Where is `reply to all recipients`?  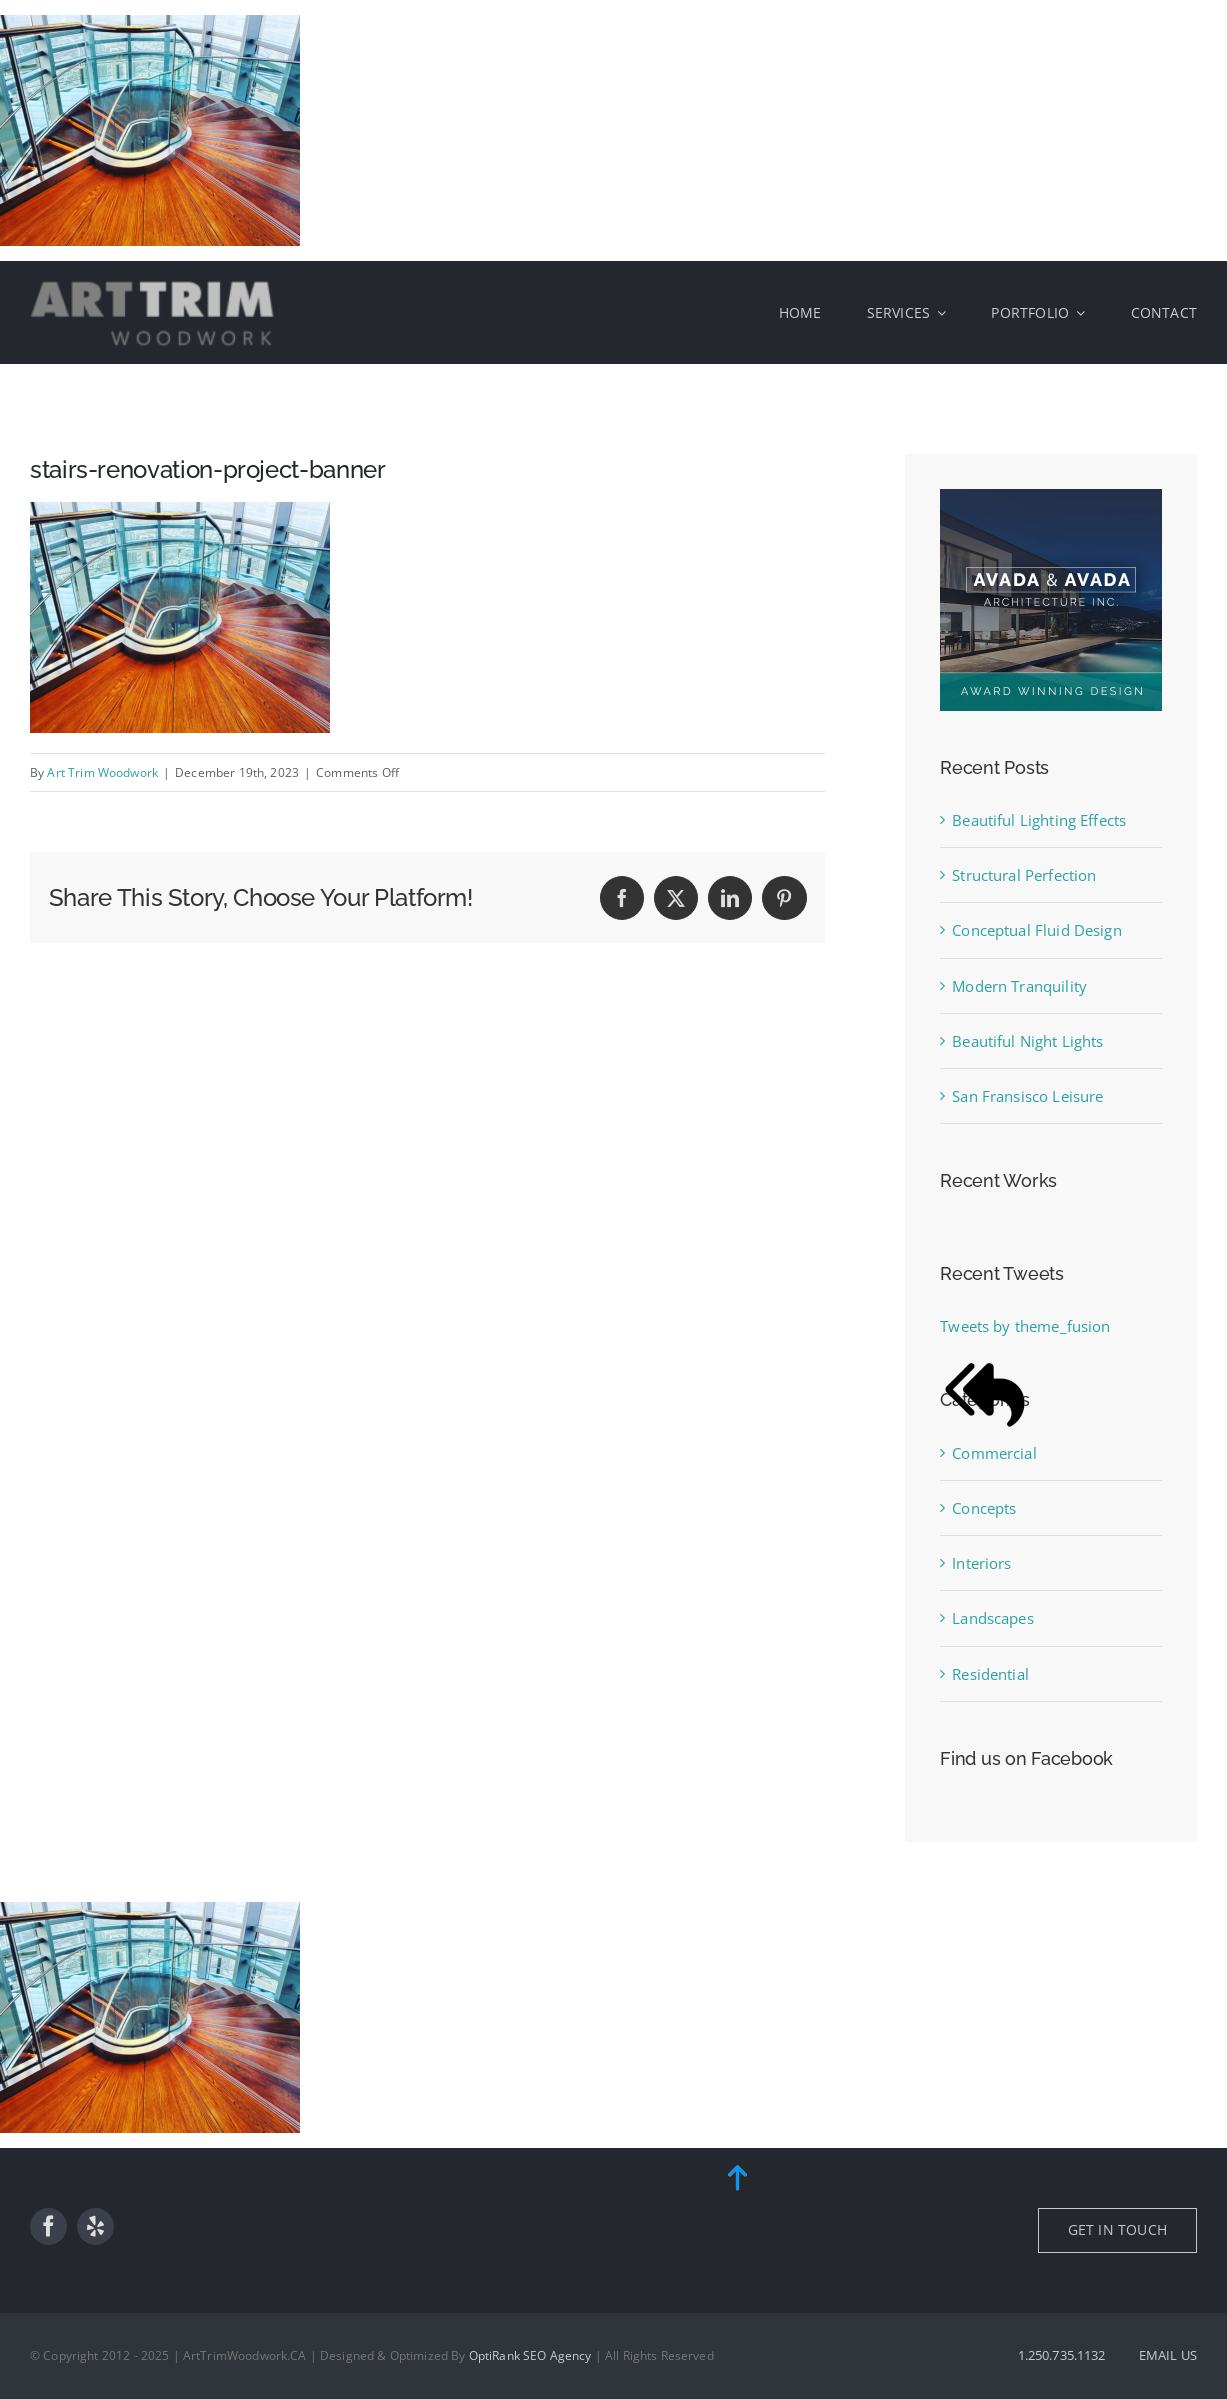
reply to all recipients is located at coordinates (985, 1396).